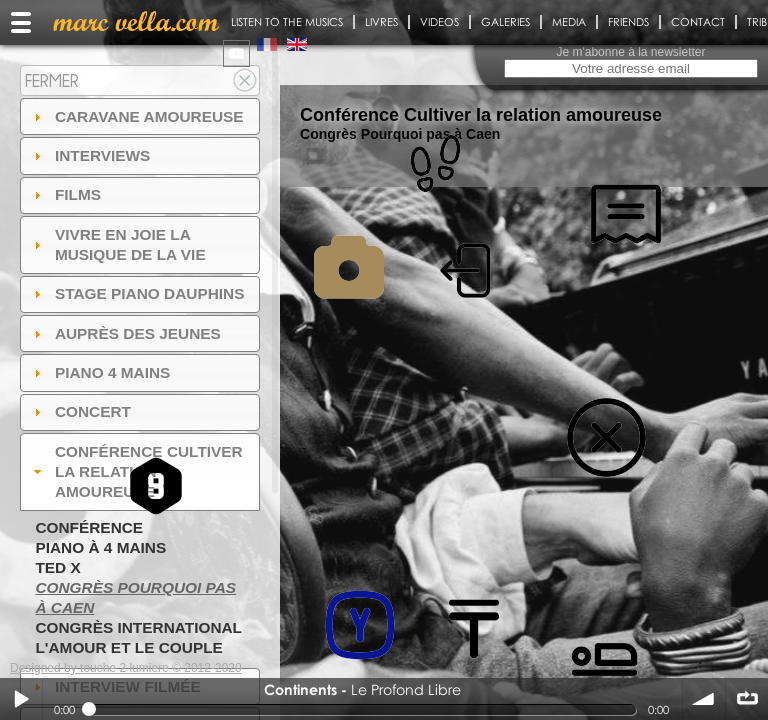  Describe the element at coordinates (474, 629) in the screenshot. I see `indicates kazakhstani tenge currency` at that location.